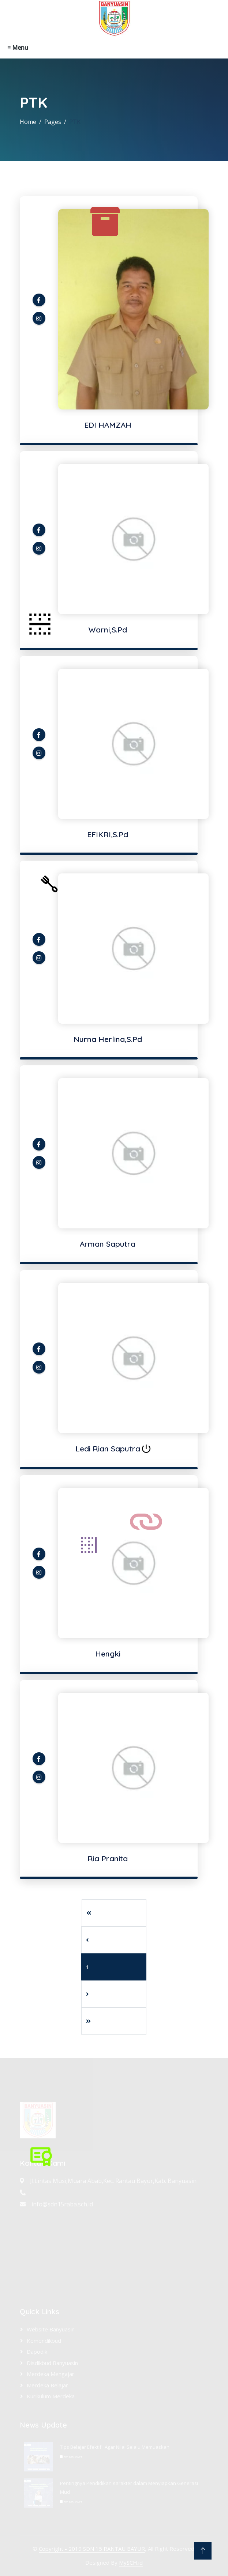 Image resolution: width=228 pixels, height=2576 pixels. What do you see at coordinates (49, 884) in the screenshot?
I see `access grilling or barbecue tools` at bounding box center [49, 884].